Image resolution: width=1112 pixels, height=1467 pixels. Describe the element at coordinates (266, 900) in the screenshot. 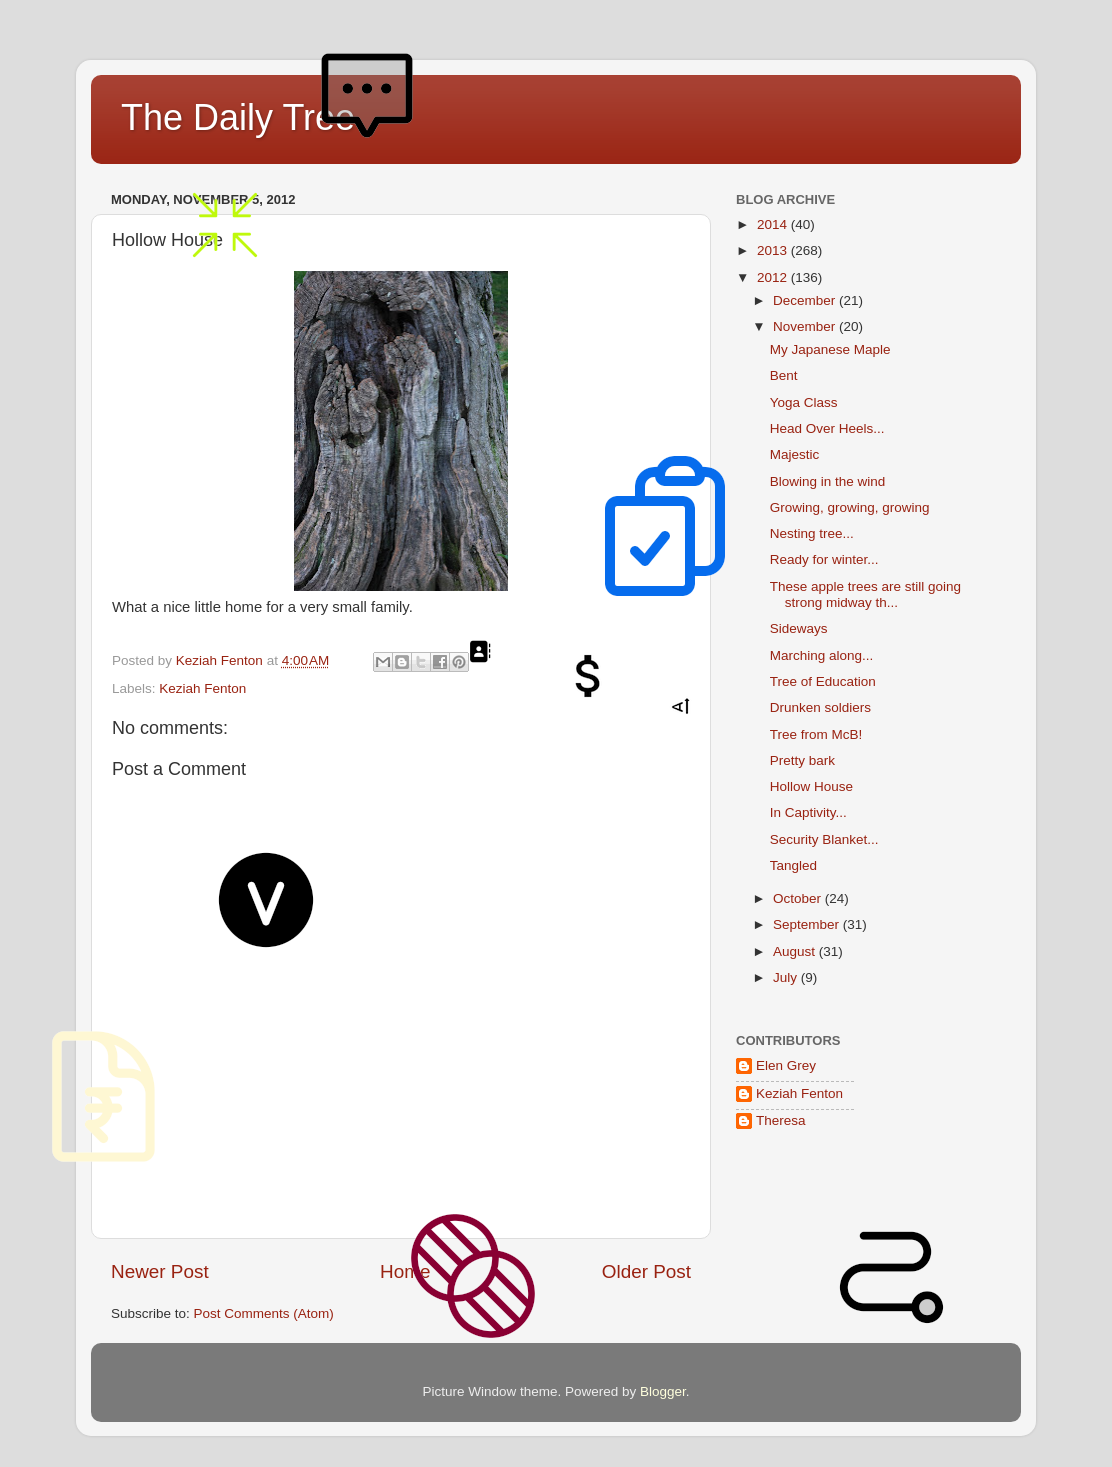

I see `indicates a verified status or account` at that location.